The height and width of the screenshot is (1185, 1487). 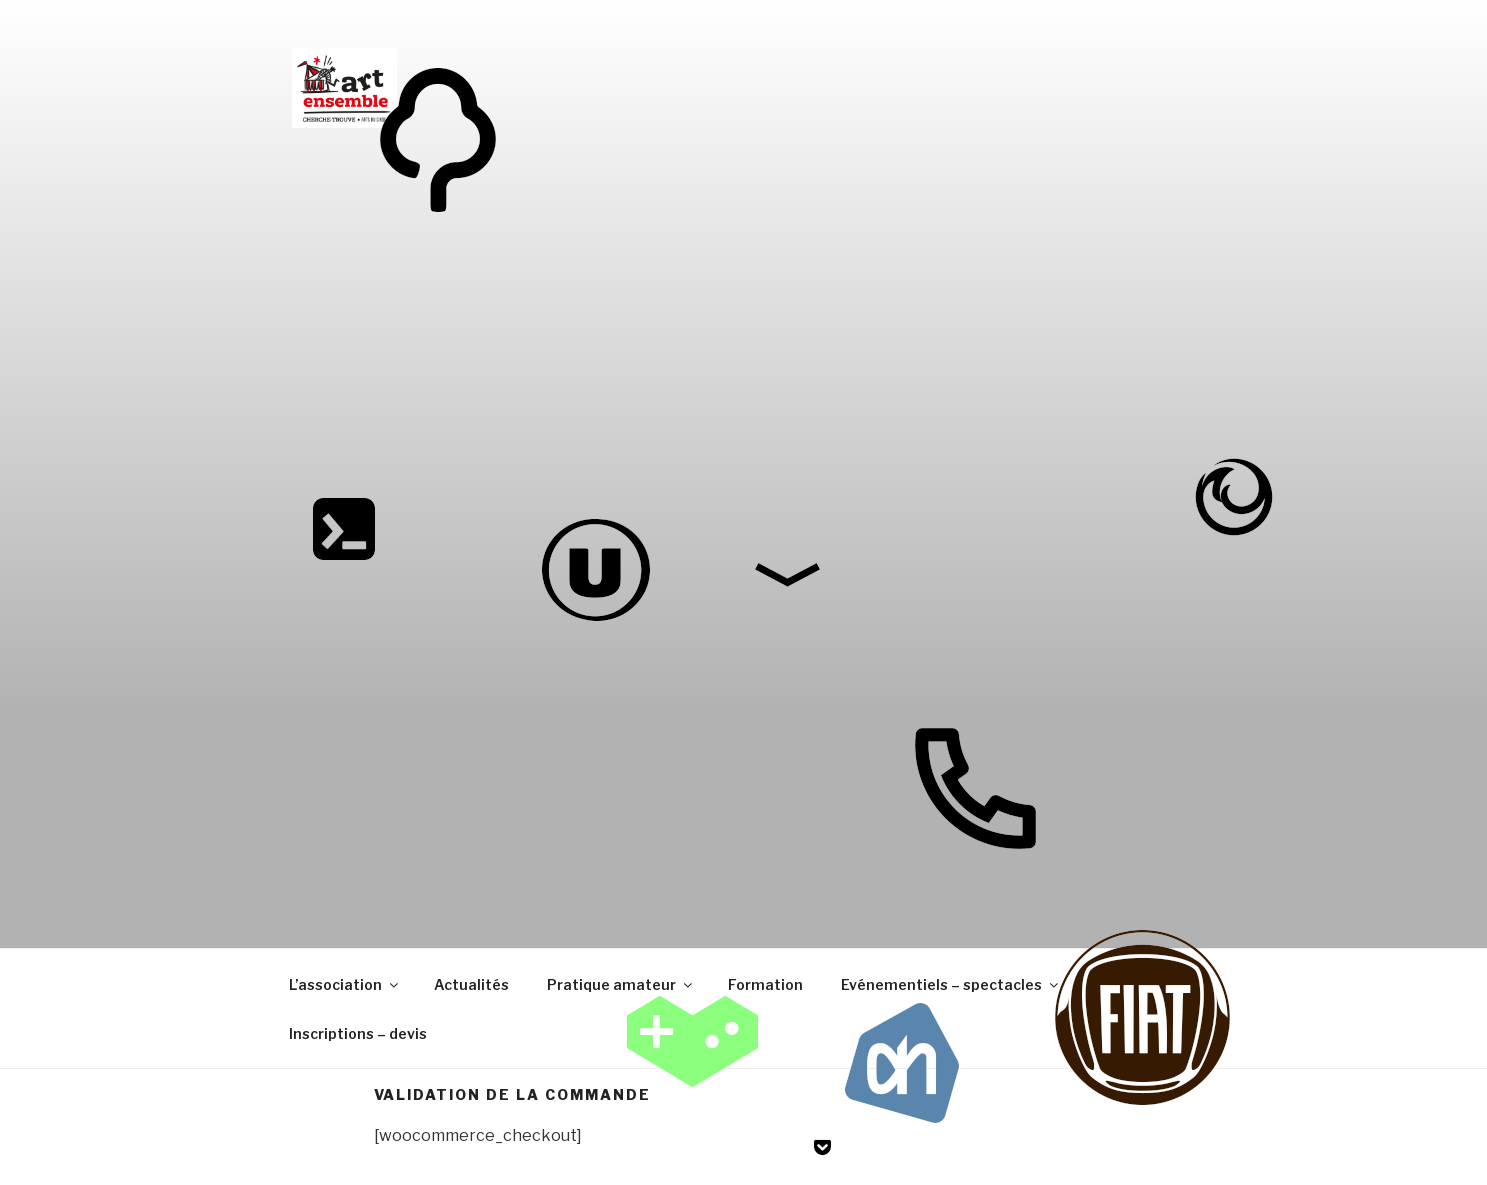 What do you see at coordinates (975, 788) in the screenshot?
I see `make a phone call` at bounding box center [975, 788].